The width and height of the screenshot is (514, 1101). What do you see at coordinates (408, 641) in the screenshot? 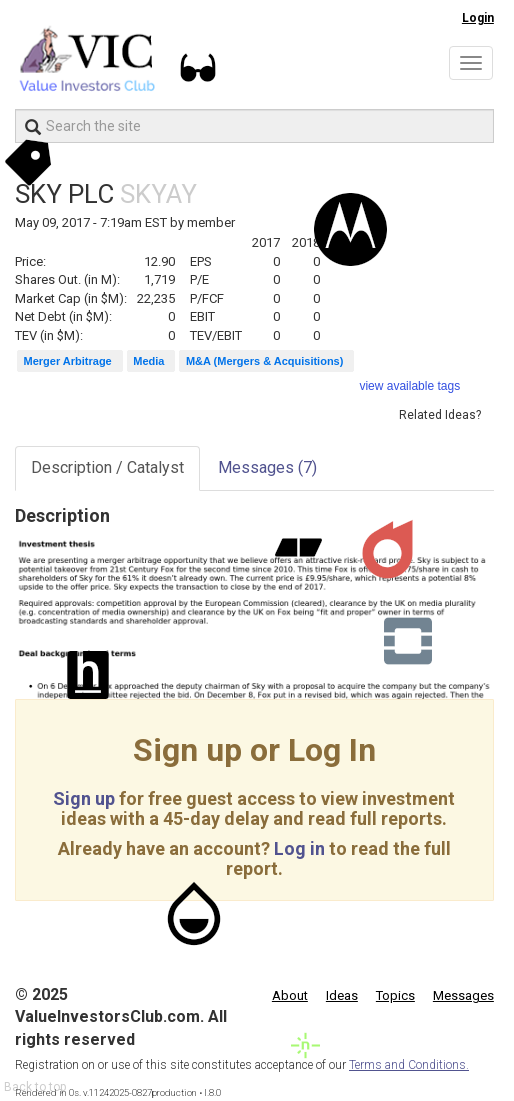
I see `openstack cloud platform logo` at bounding box center [408, 641].